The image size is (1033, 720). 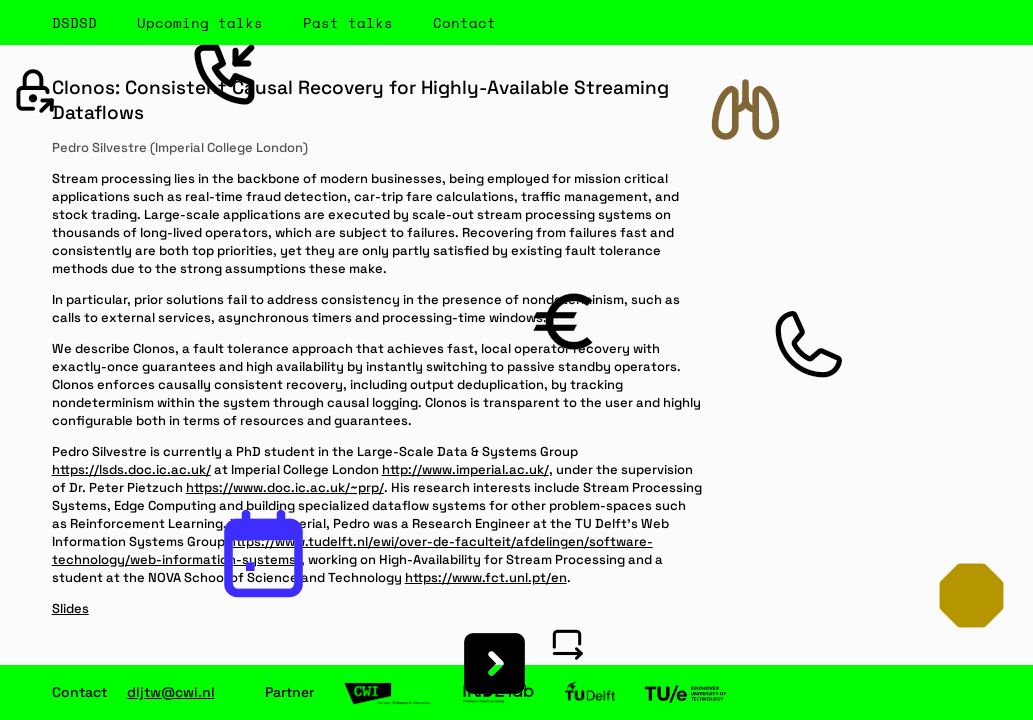 What do you see at coordinates (745, 109) in the screenshot?
I see `access respiratory health information` at bounding box center [745, 109].